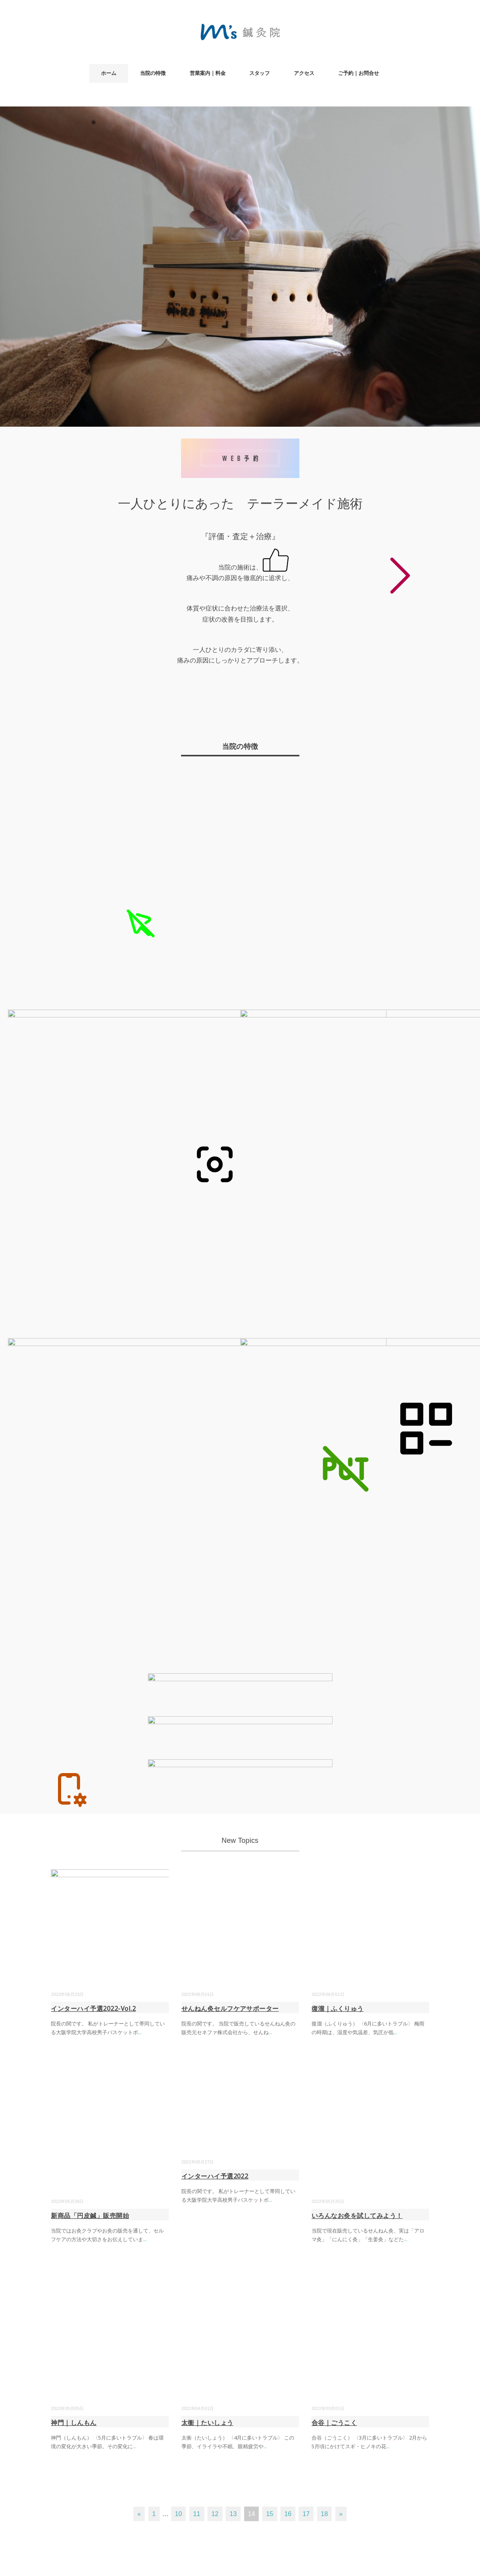 Image resolution: width=480 pixels, height=2576 pixels. What do you see at coordinates (140, 923) in the screenshot?
I see `cursor or pointer interaction disabled` at bounding box center [140, 923].